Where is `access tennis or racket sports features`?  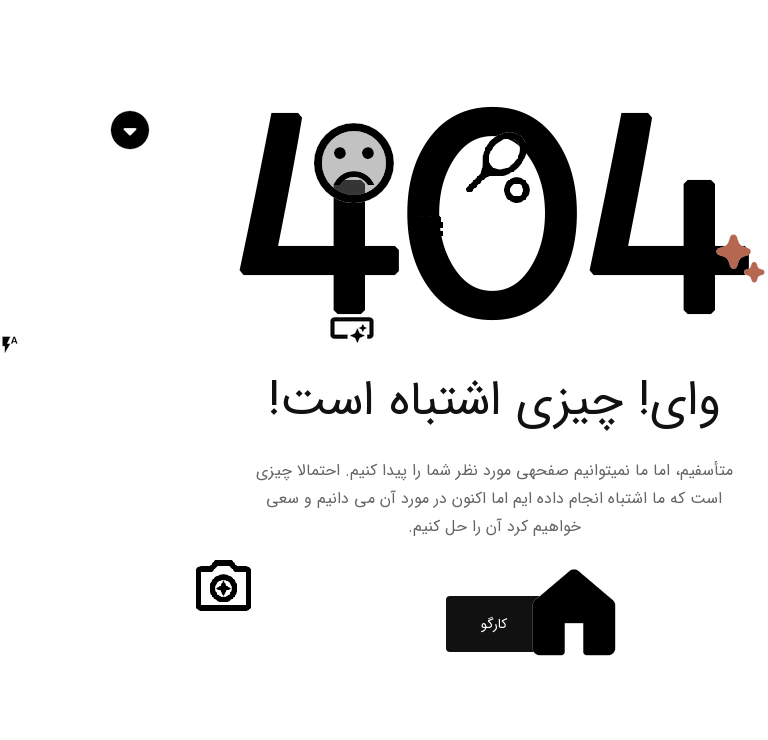
access tennis or racket sports features is located at coordinates (497, 167).